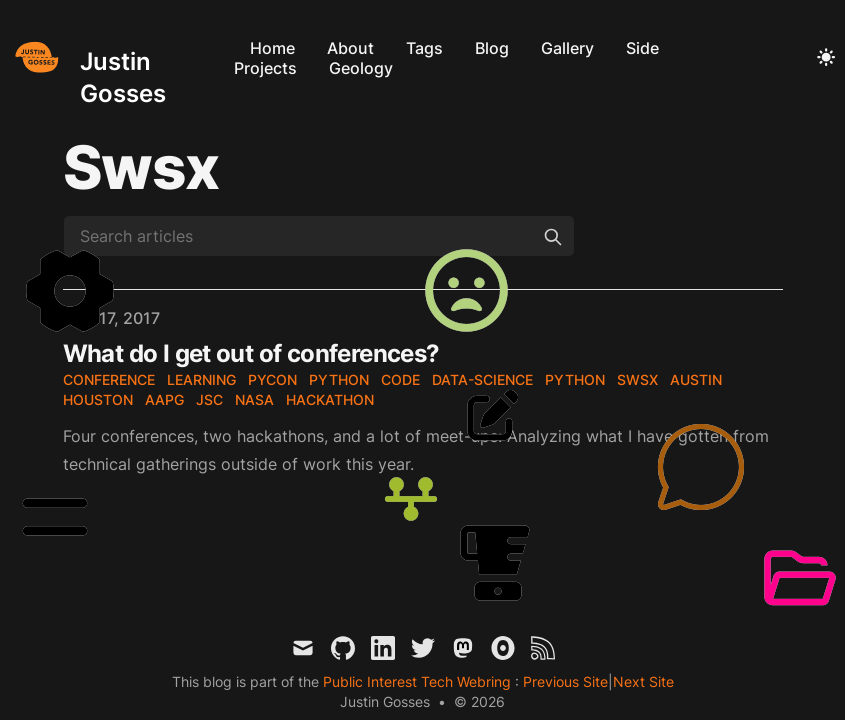 The width and height of the screenshot is (845, 720). Describe the element at coordinates (55, 517) in the screenshot. I see `equals or comparison function` at that location.